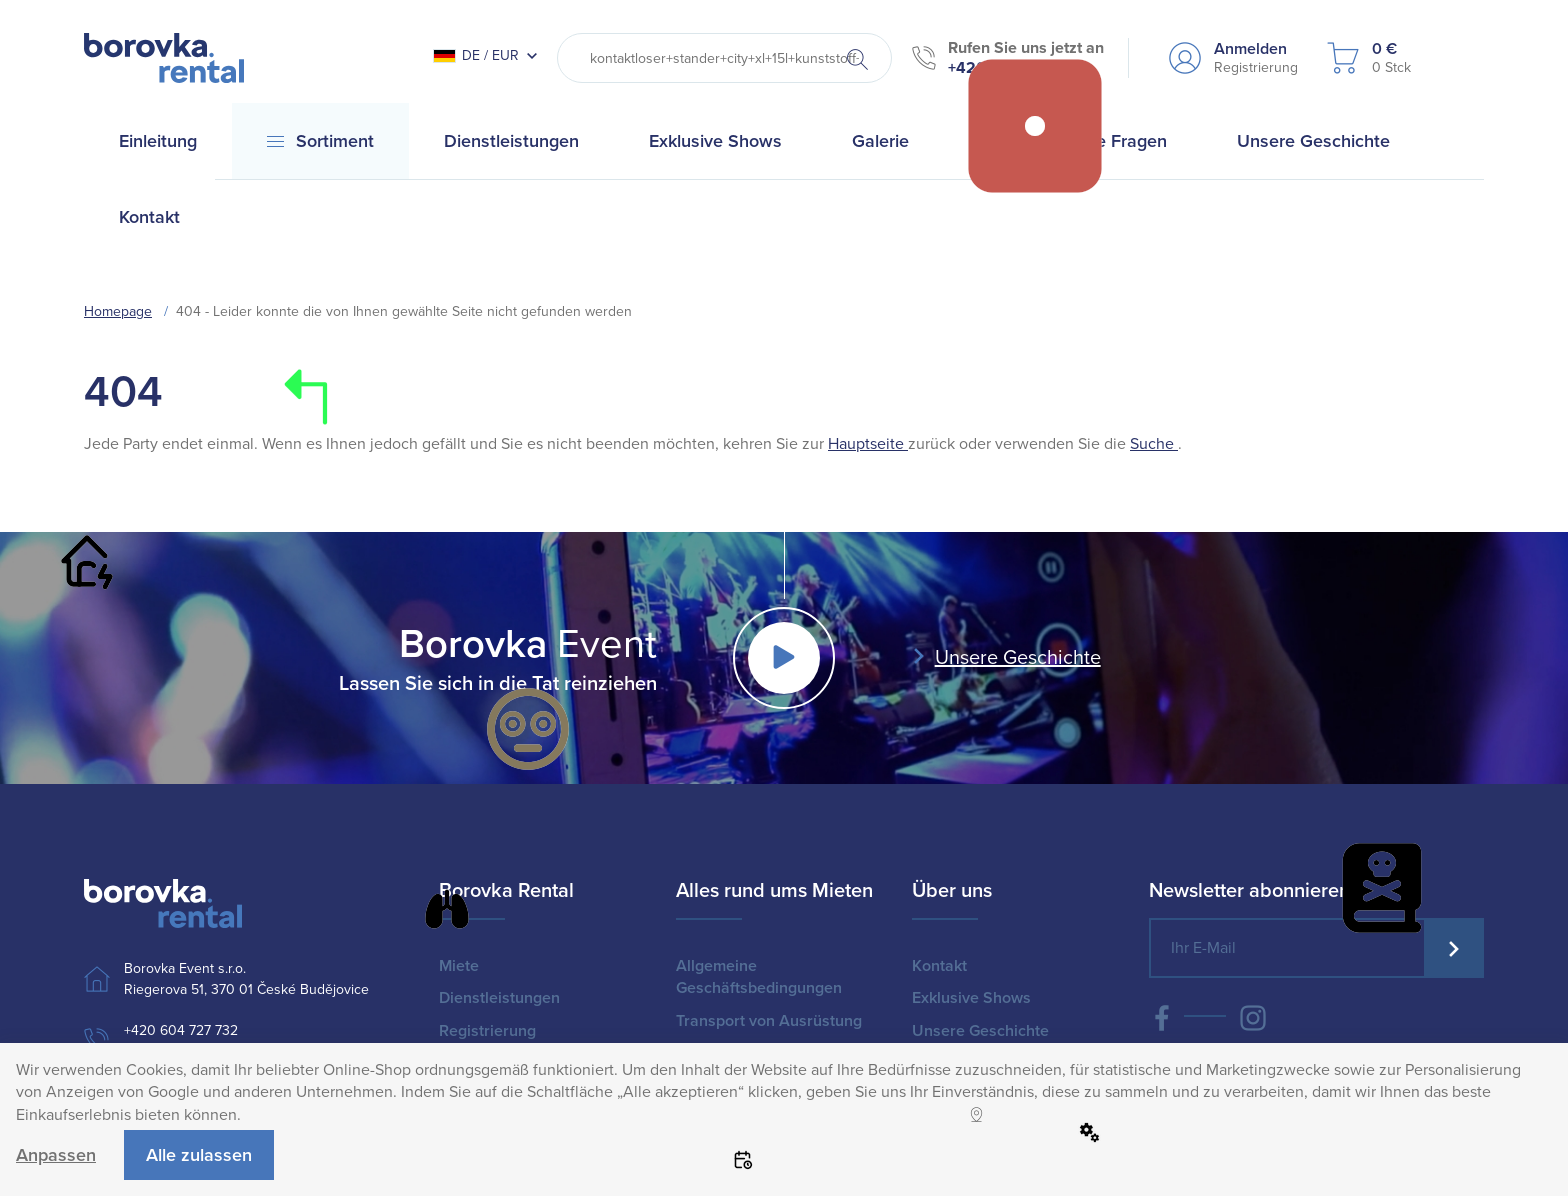 The width and height of the screenshot is (1568, 1196). I want to click on access respiratory health information, so click(447, 909).